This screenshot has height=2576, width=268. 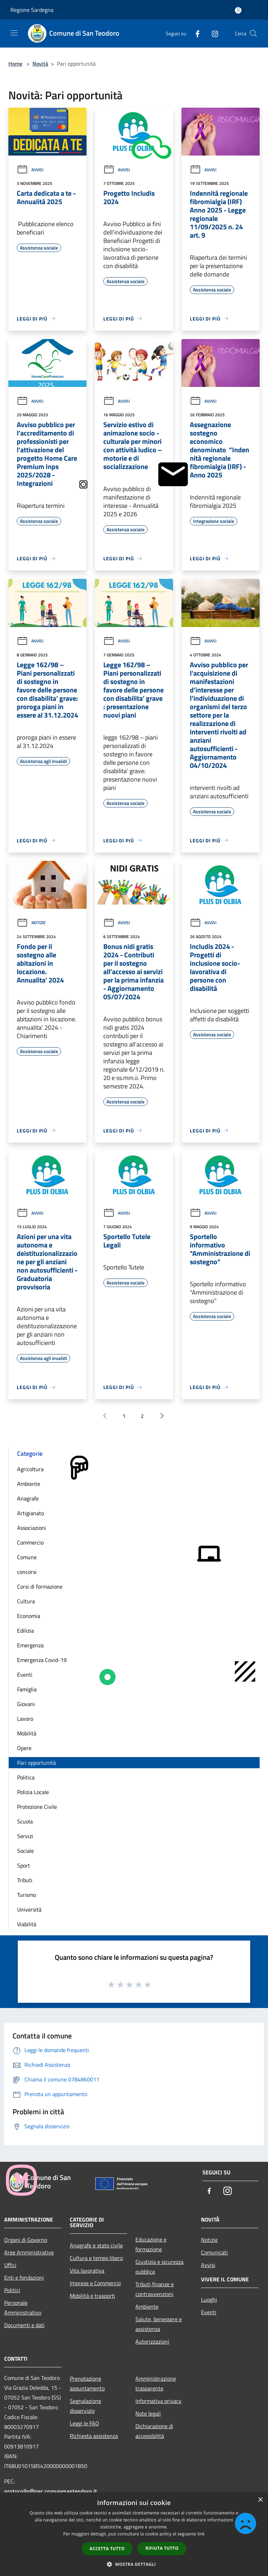 I want to click on submit negative feedback or rating, so click(x=245, y=2523).